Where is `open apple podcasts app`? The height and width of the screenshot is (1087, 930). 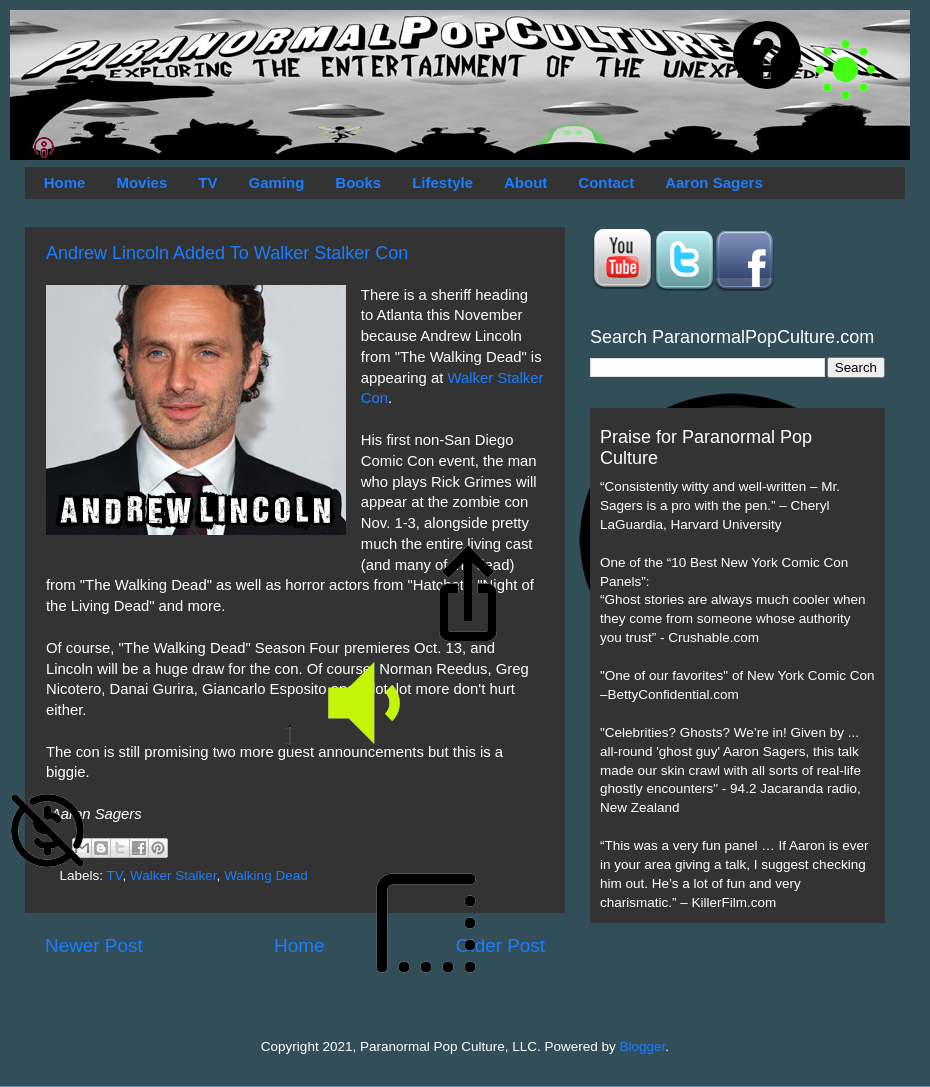 open apple podcasts app is located at coordinates (44, 147).